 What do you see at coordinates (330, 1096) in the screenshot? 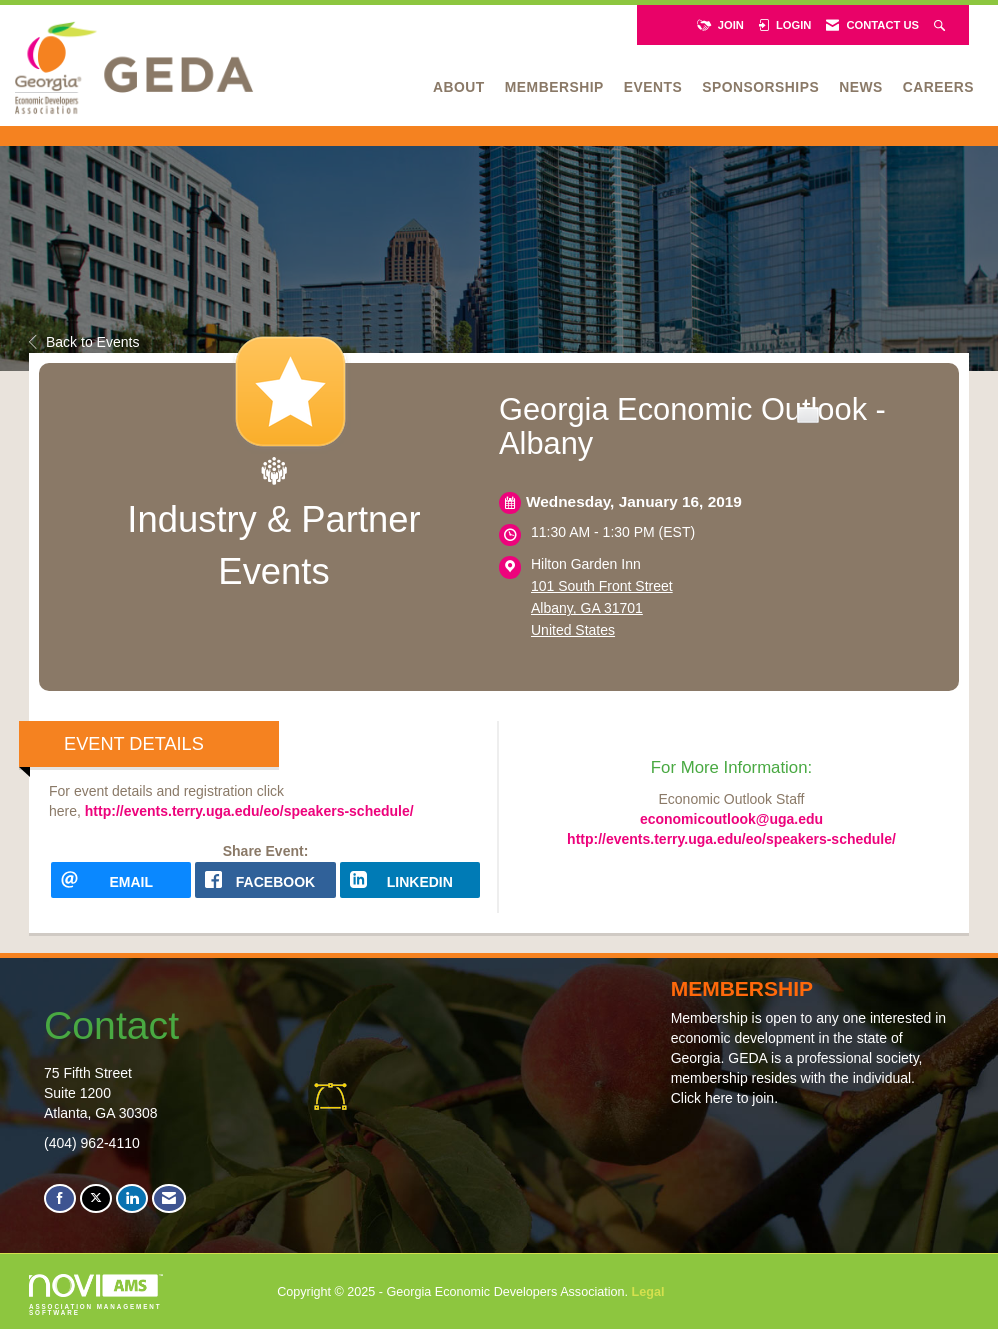
I see `access shape library in iMovie` at bounding box center [330, 1096].